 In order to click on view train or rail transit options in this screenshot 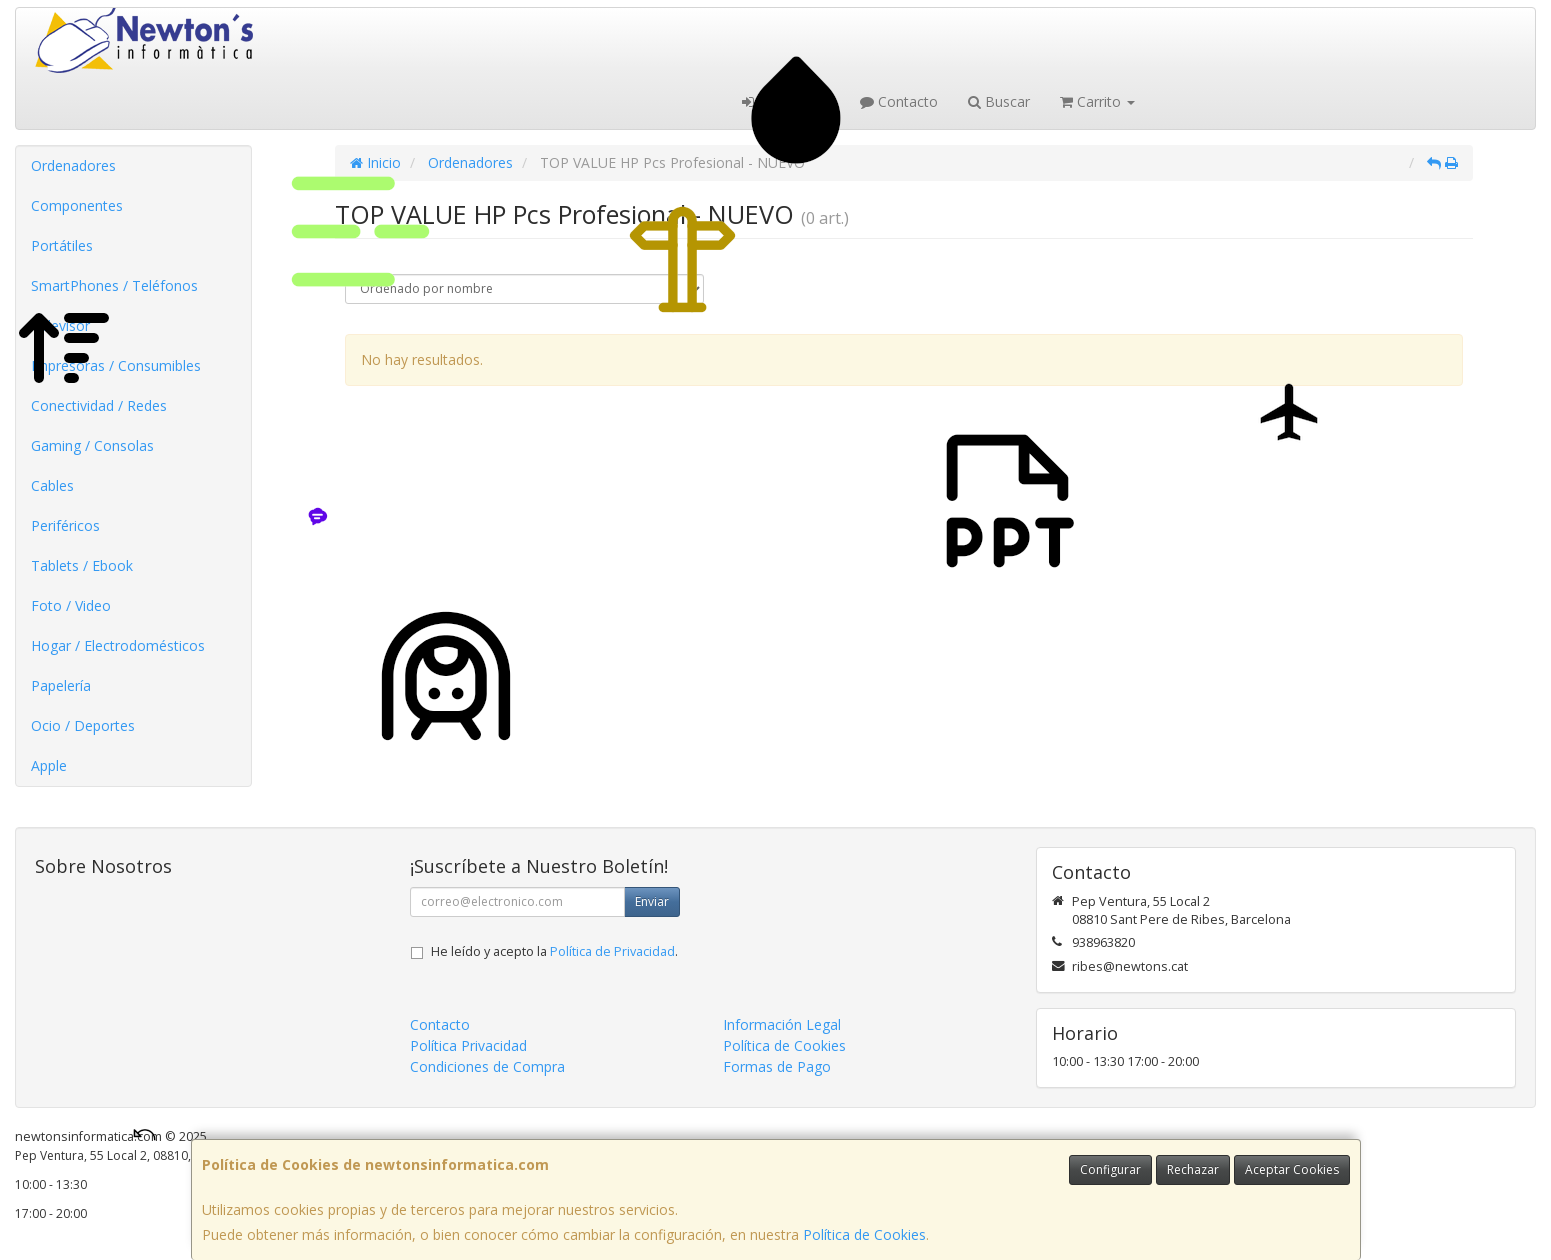, I will do `click(446, 676)`.